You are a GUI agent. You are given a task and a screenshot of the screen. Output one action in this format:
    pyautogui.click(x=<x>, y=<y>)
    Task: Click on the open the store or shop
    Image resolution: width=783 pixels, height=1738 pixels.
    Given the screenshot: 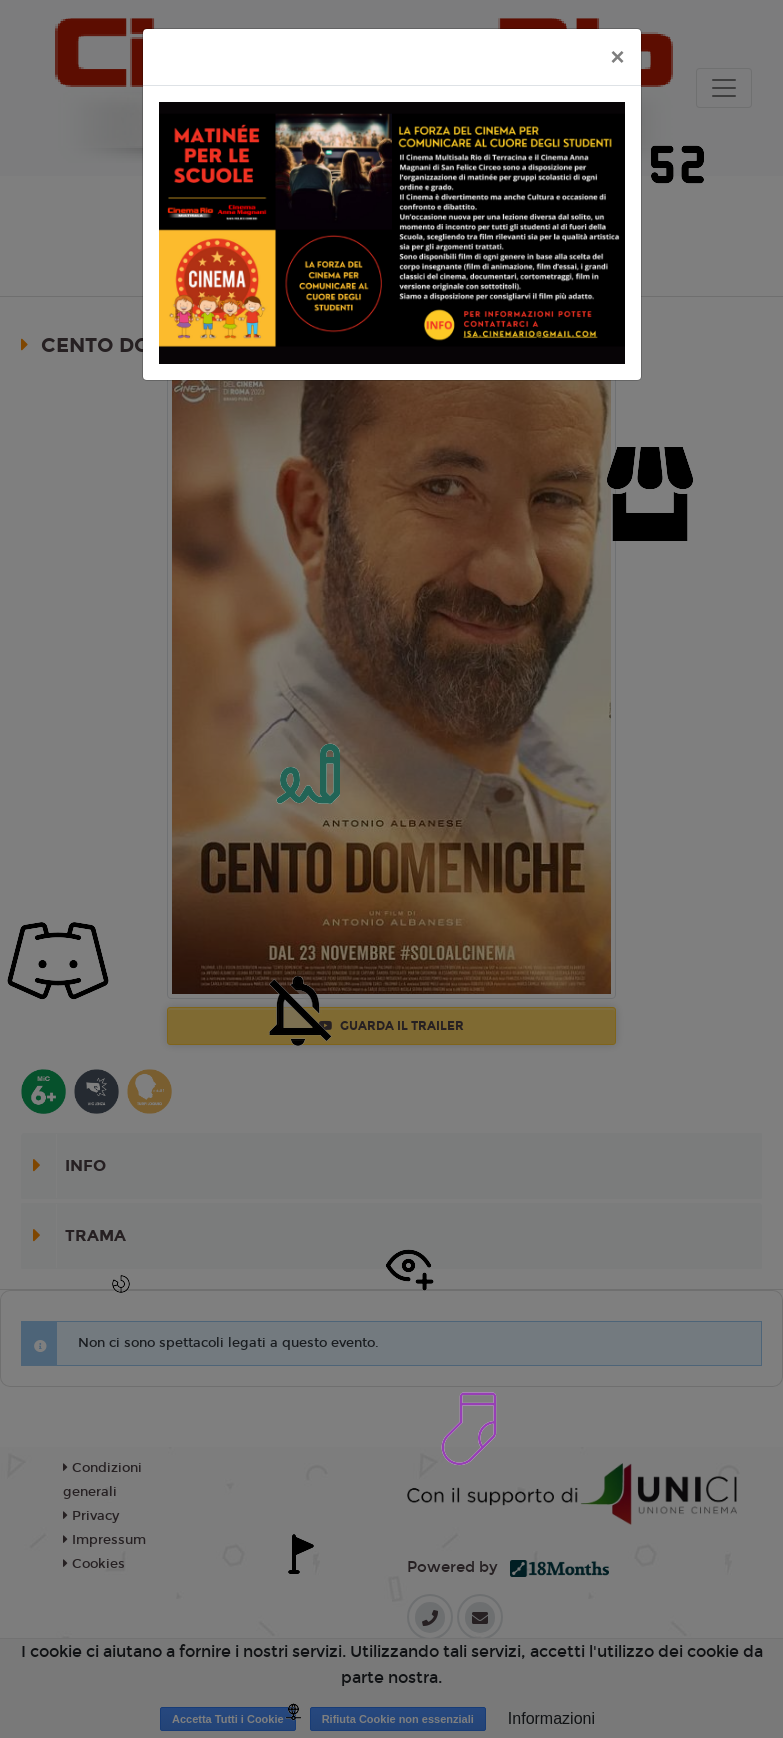 What is the action you would take?
    pyautogui.click(x=650, y=494)
    